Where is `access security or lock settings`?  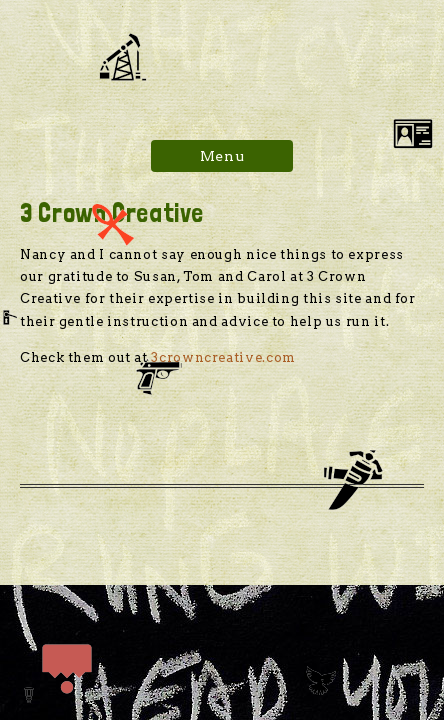
access security or lock settings is located at coordinates (9, 317).